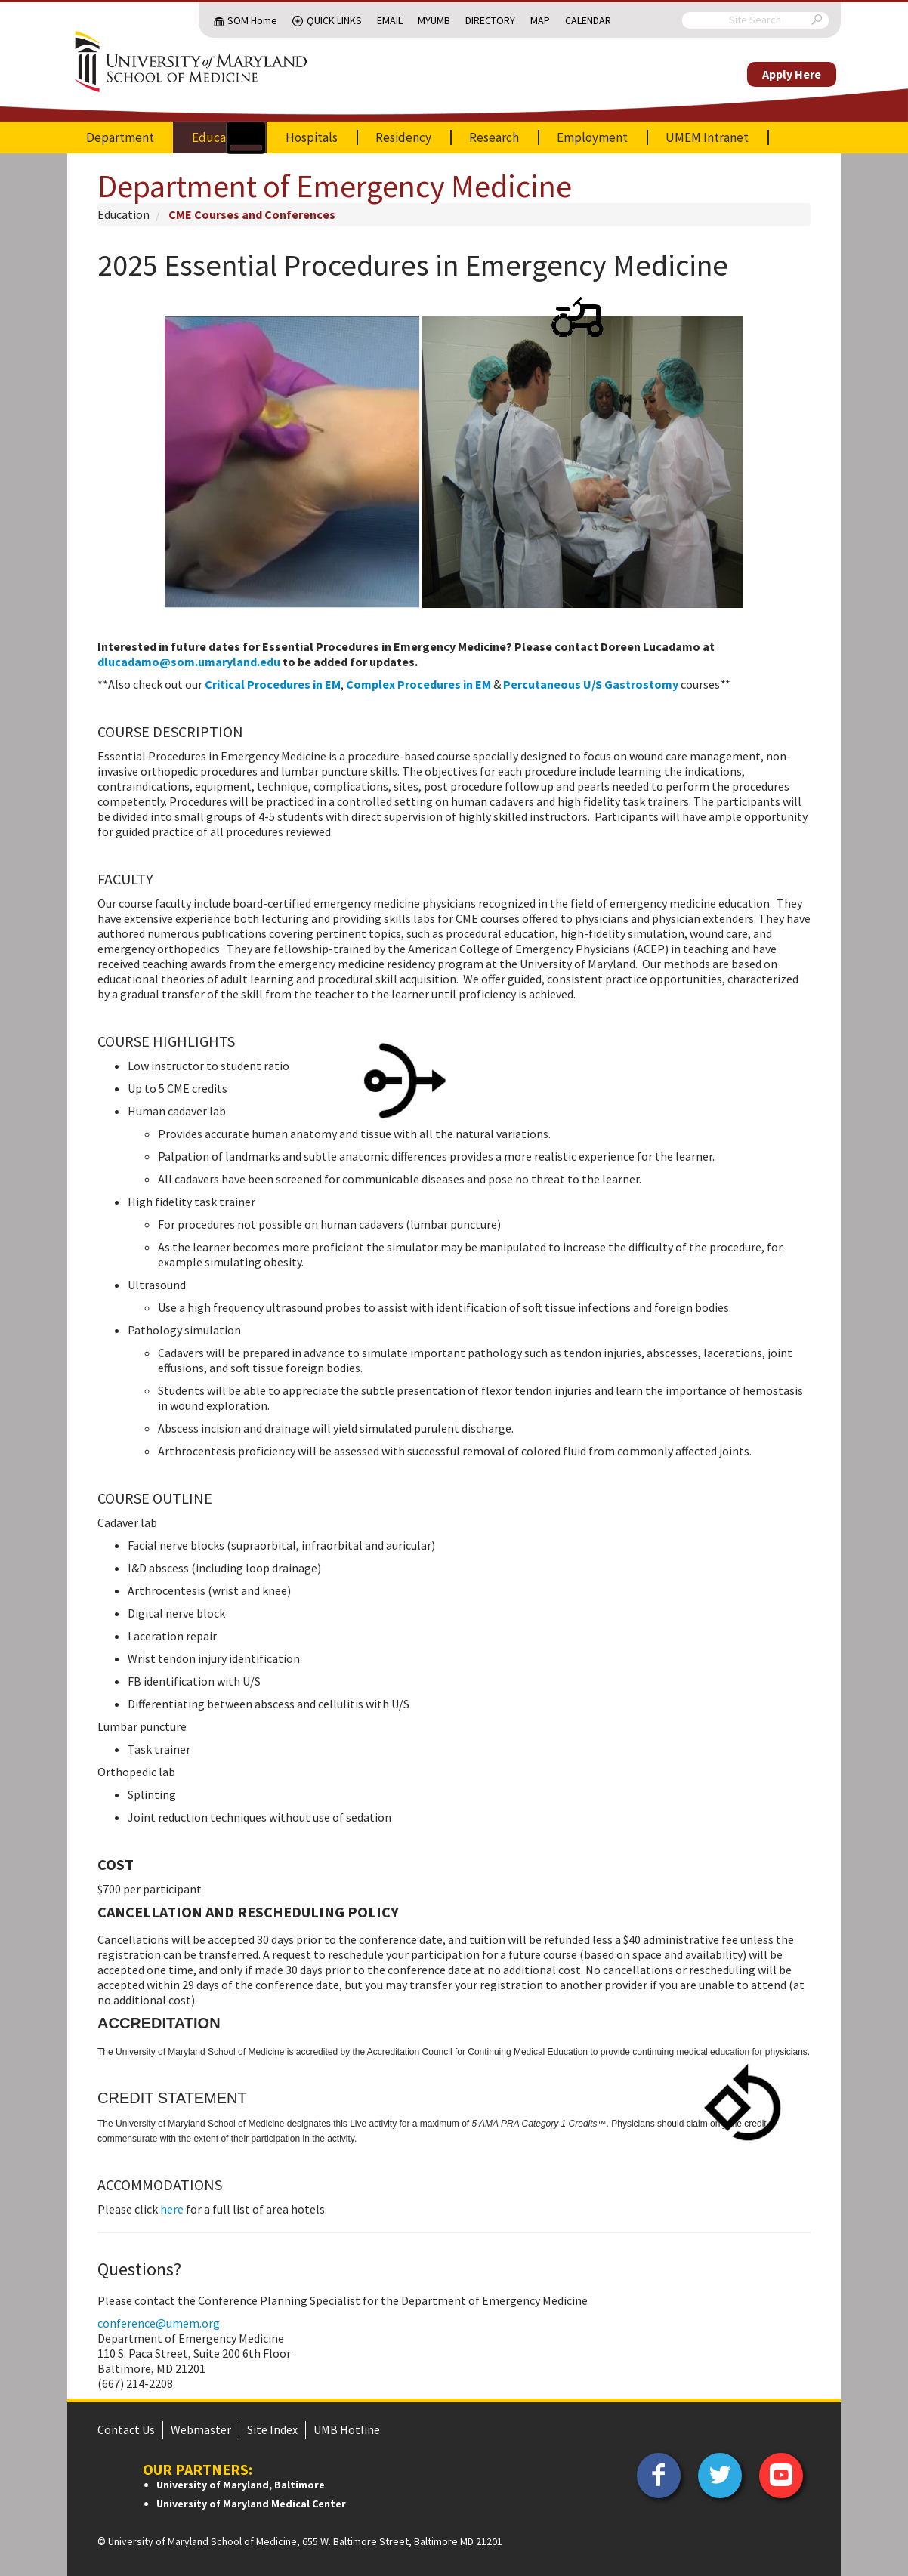 The width and height of the screenshot is (908, 2576). Describe the element at coordinates (744, 2104) in the screenshot. I see `rotate image 90 degrees counterclockwise` at that location.